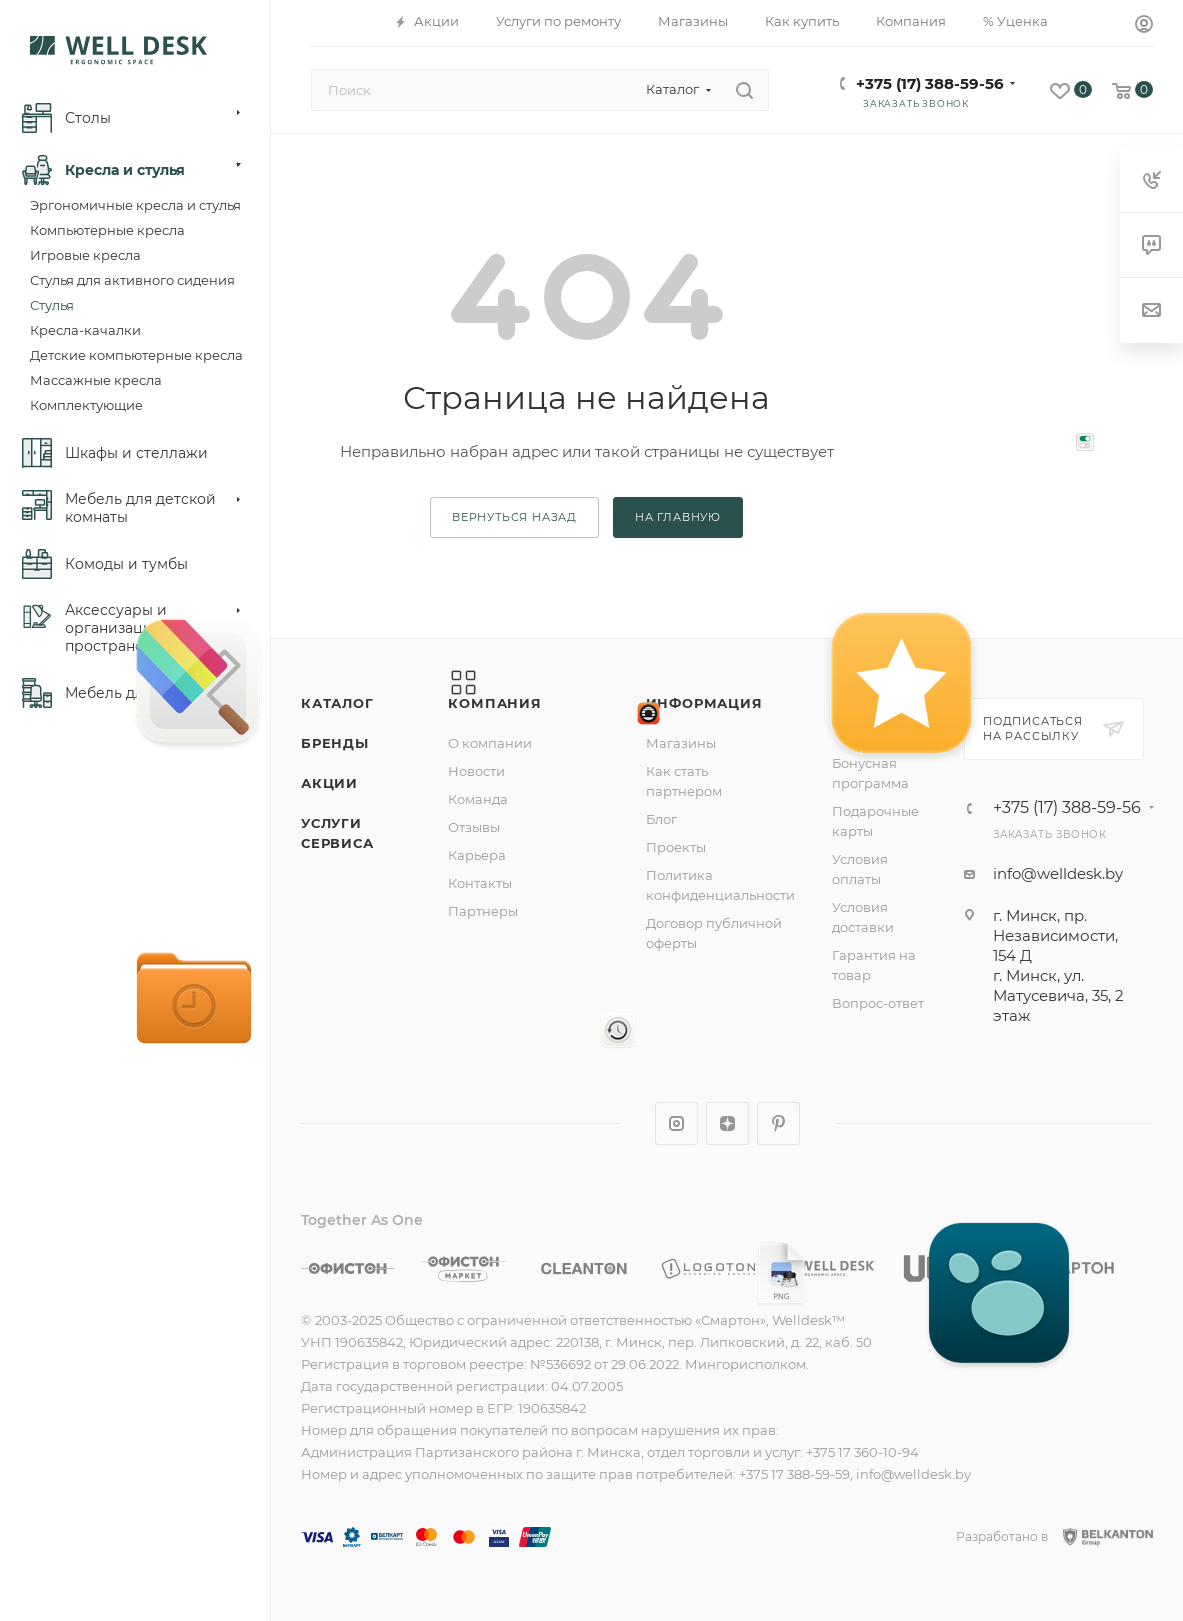 This screenshot has width=1183, height=1621. What do you see at coordinates (648, 713) in the screenshot?
I see `launch aperture desk job game` at bounding box center [648, 713].